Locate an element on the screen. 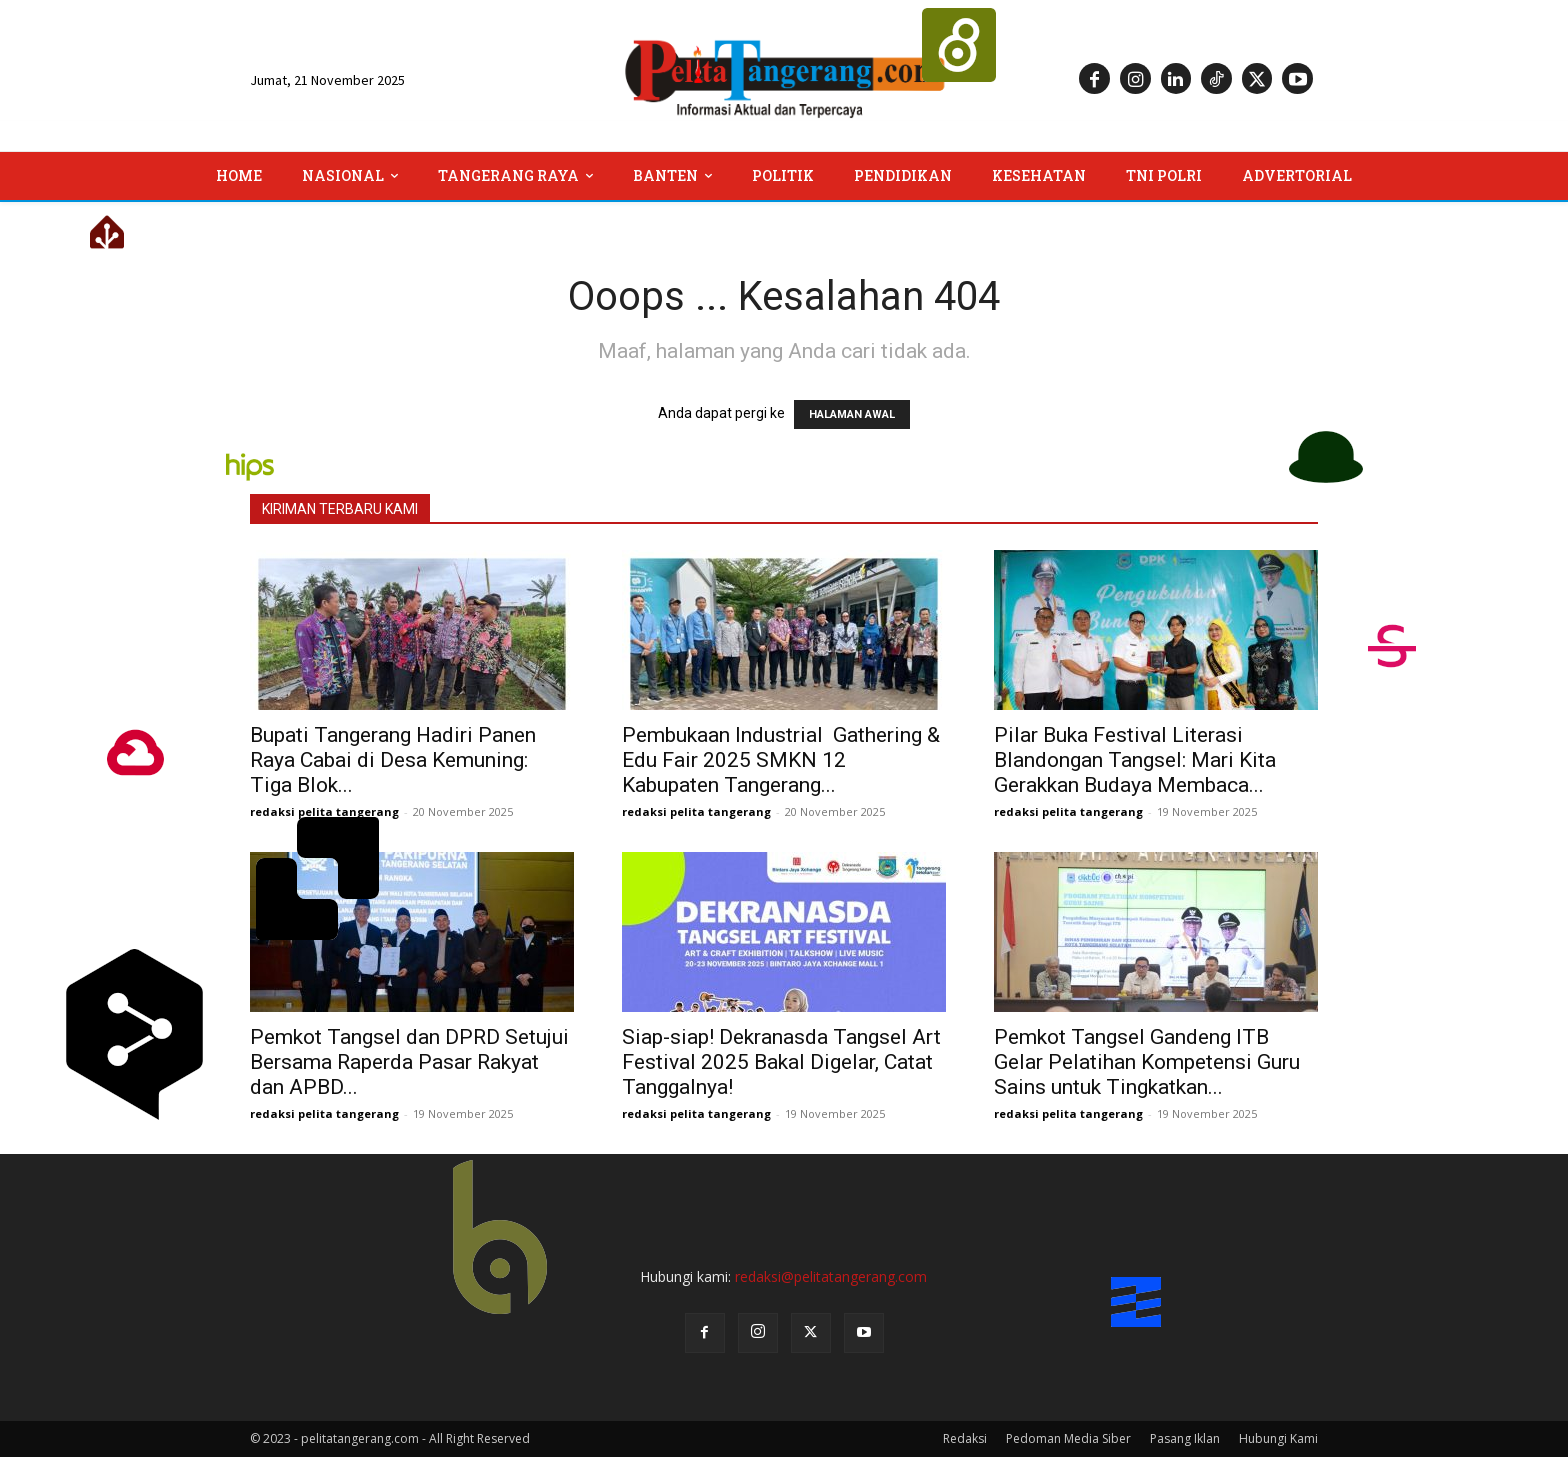 This screenshot has width=1568, height=1457. open DeepL translator is located at coordinates (134, 1034).